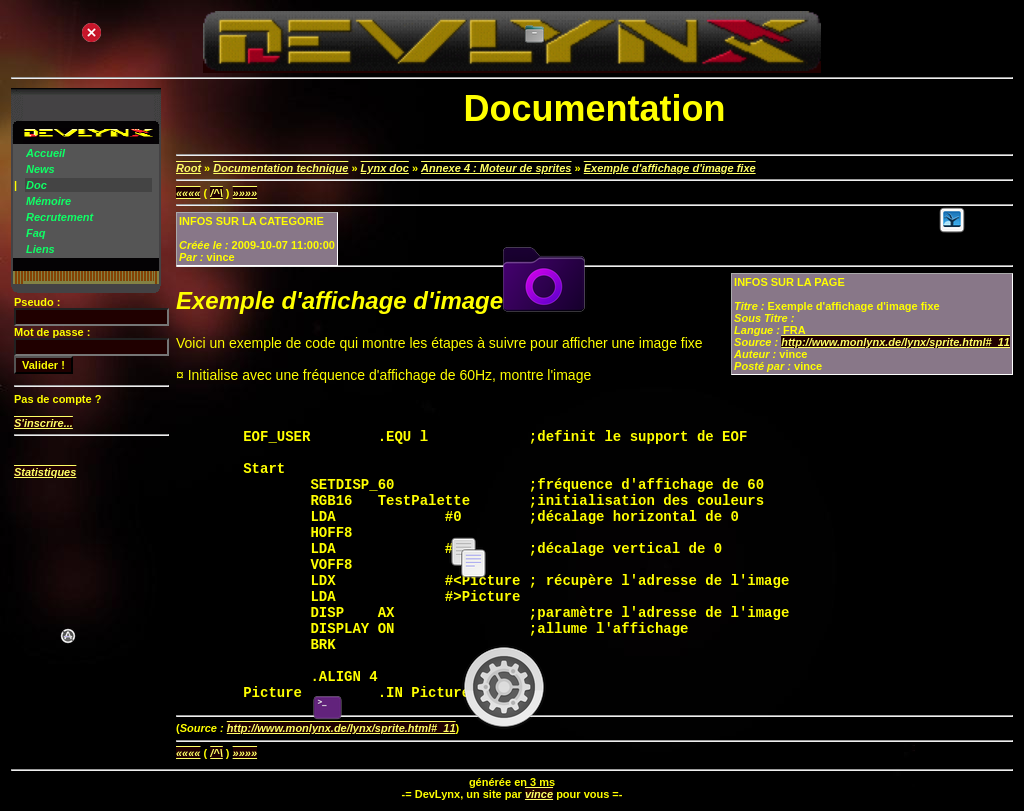  I want to click on open GOG Galaxy game library folder, so click(543, 281).